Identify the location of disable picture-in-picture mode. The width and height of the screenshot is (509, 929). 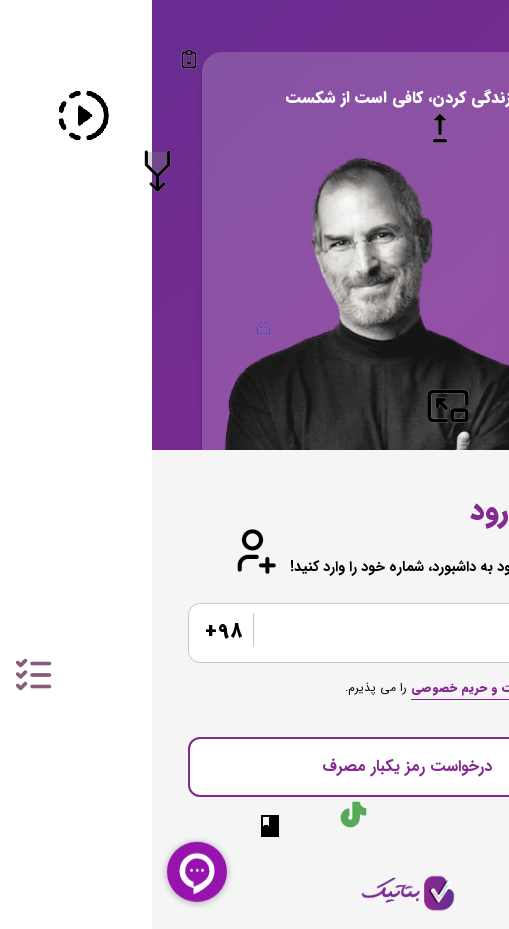
(448, 406).